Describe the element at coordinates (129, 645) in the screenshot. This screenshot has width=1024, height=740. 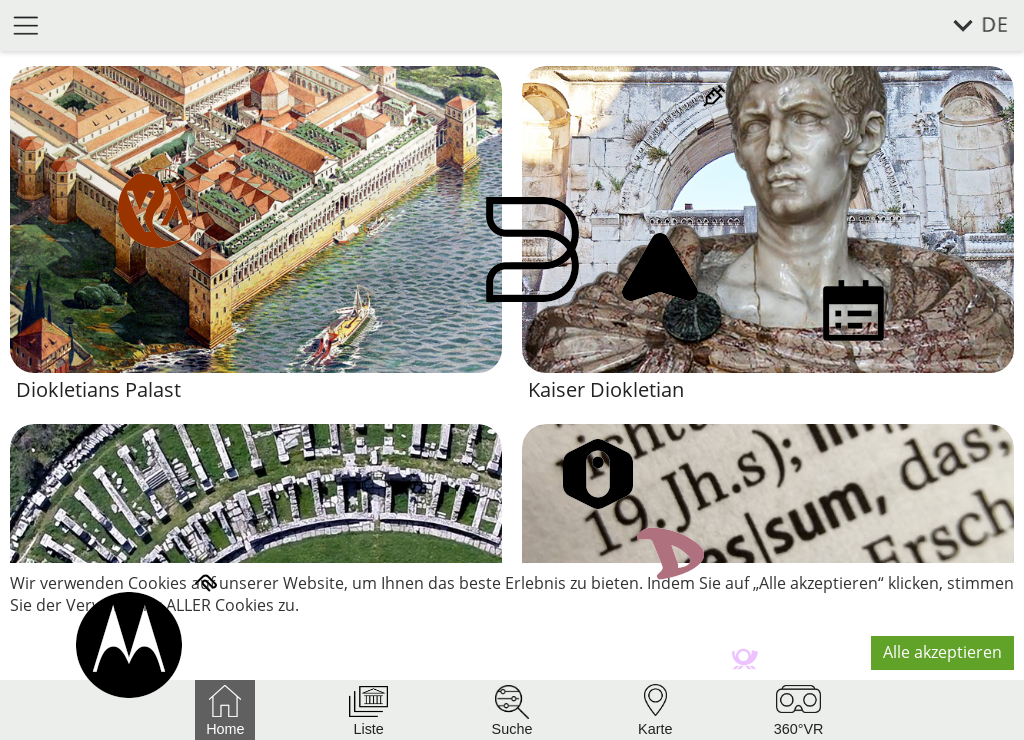
I see `Motorola brand logo` at that location.